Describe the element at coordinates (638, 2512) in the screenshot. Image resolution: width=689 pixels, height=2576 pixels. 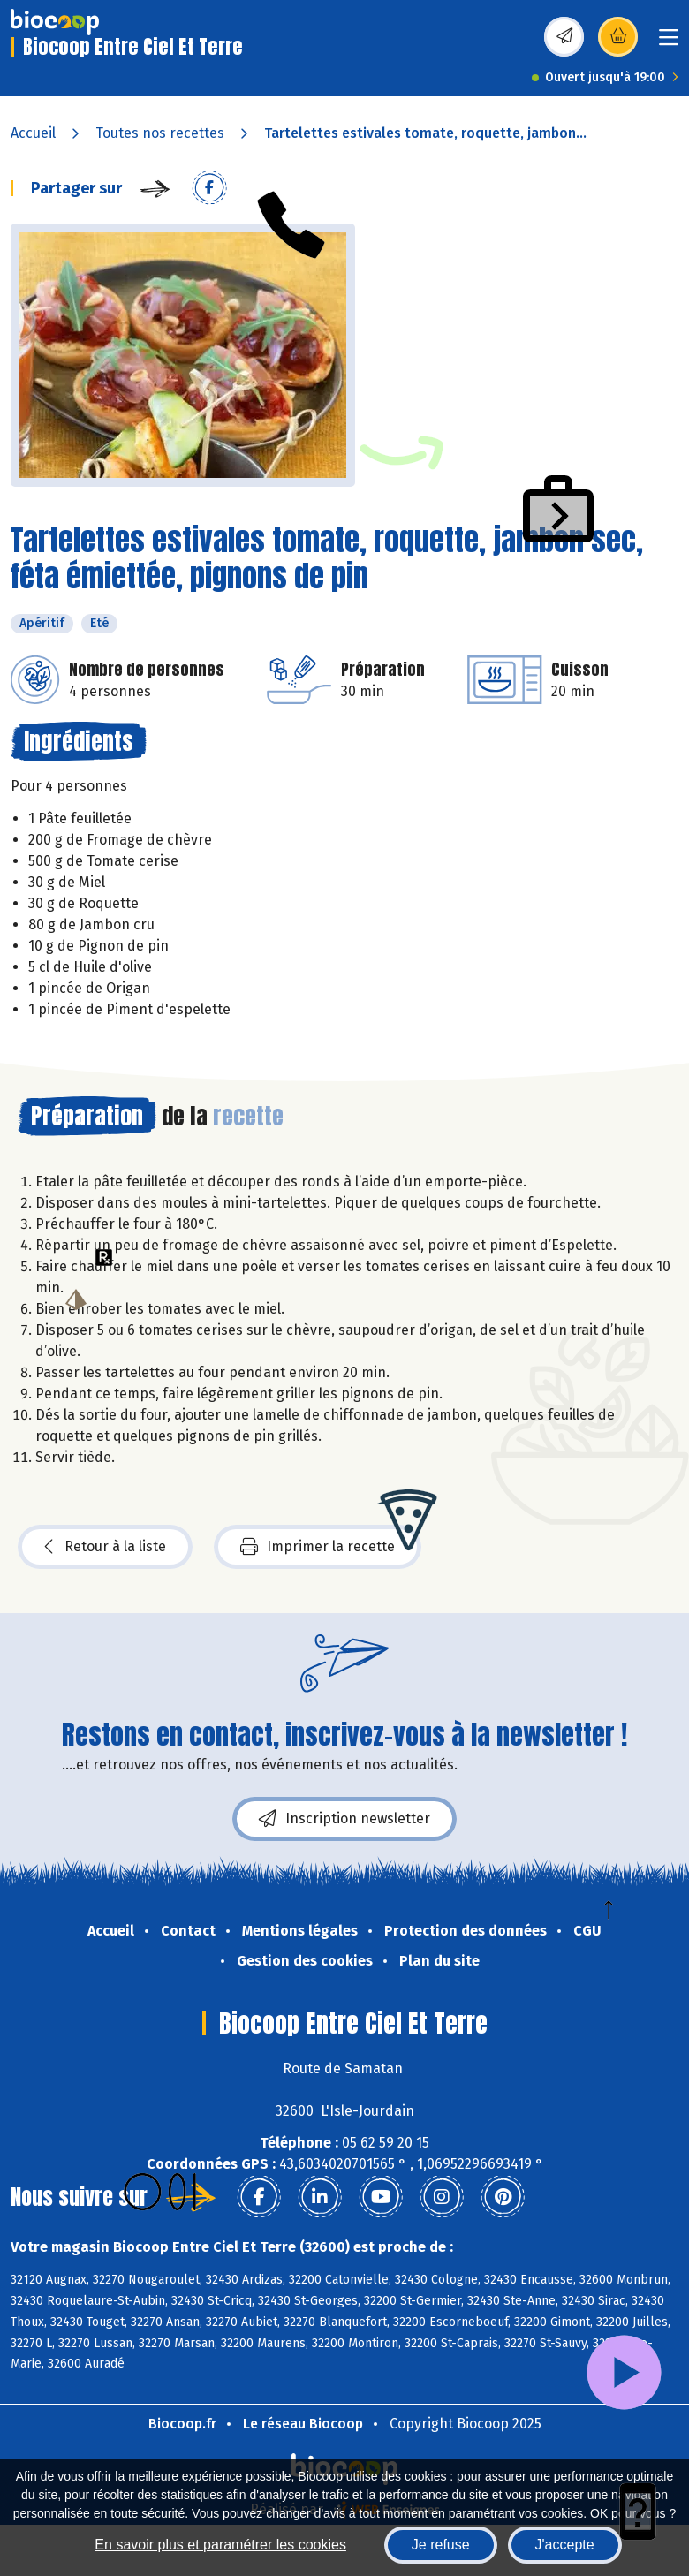
I see `unknown or unrecognized device connected` at that location.